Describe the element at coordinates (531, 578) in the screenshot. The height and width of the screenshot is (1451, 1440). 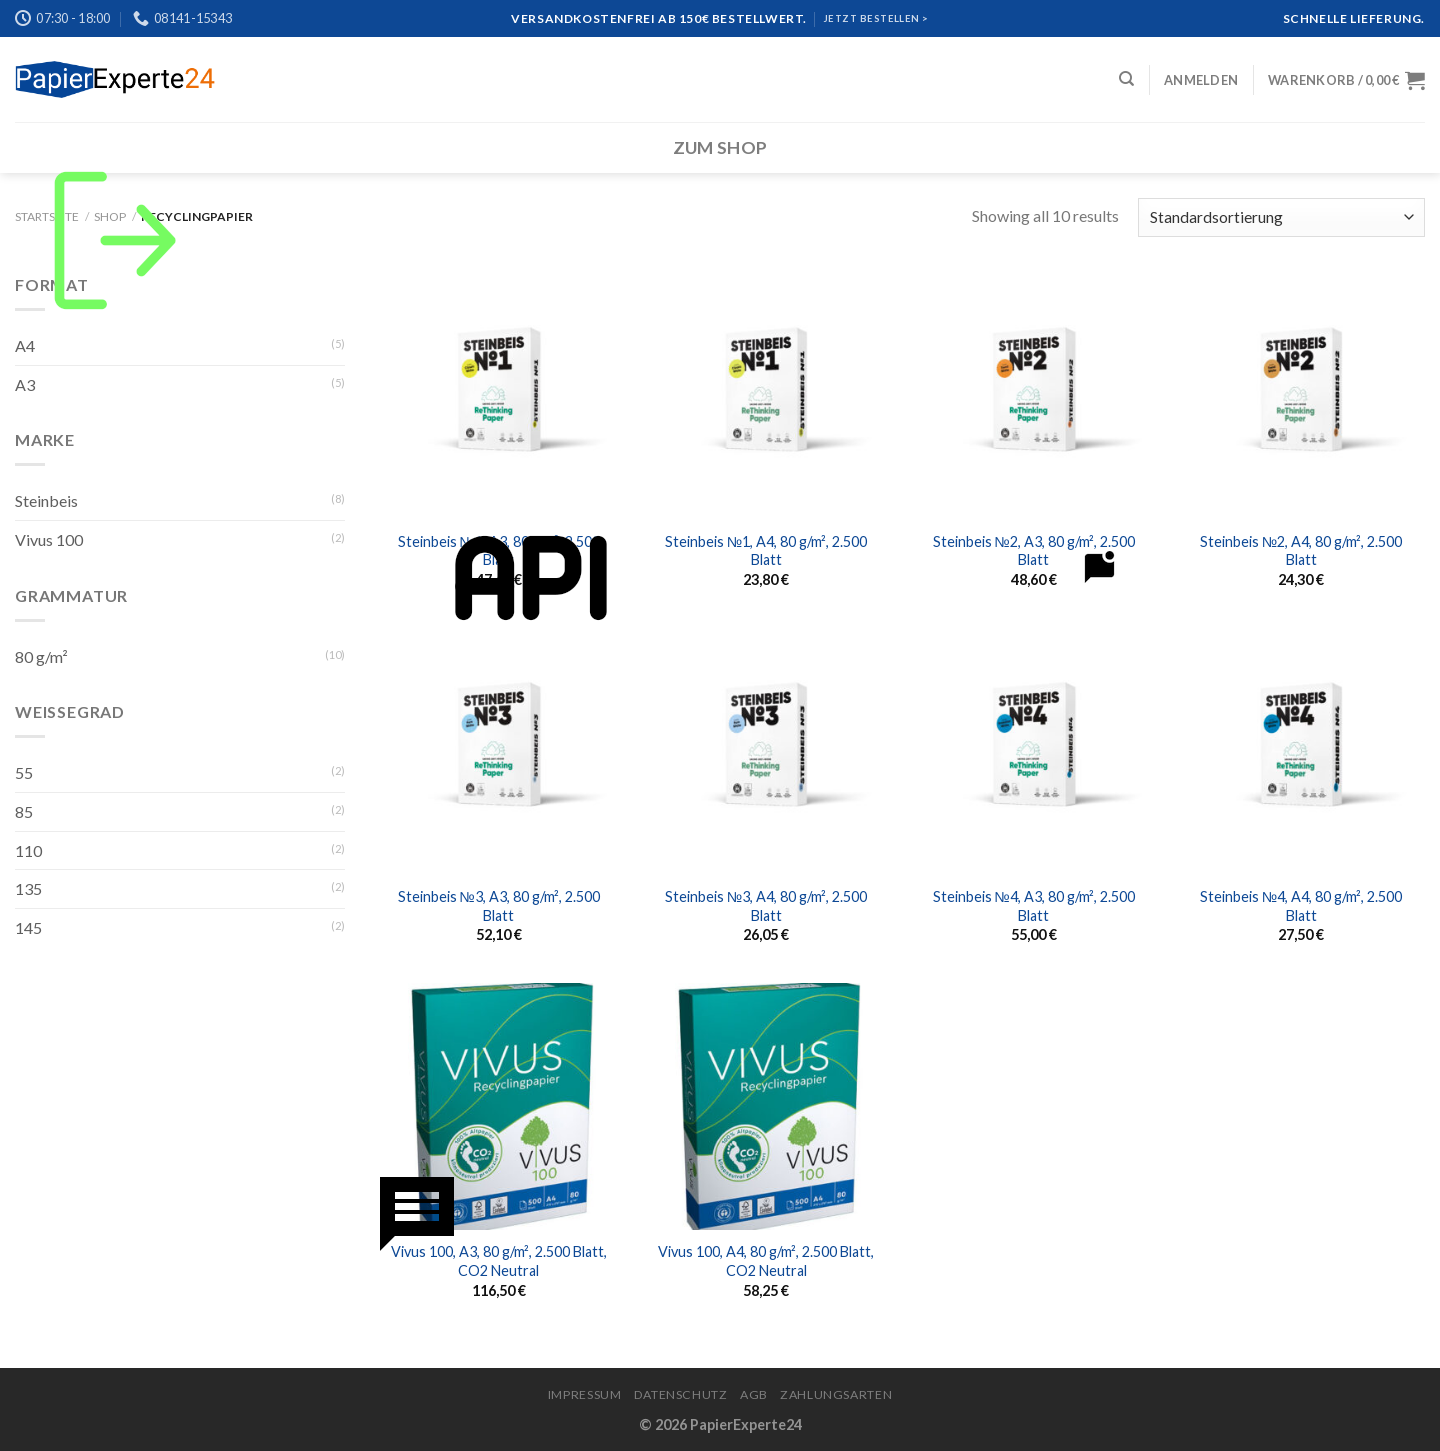
I see `access API settings or documentation` at that location.